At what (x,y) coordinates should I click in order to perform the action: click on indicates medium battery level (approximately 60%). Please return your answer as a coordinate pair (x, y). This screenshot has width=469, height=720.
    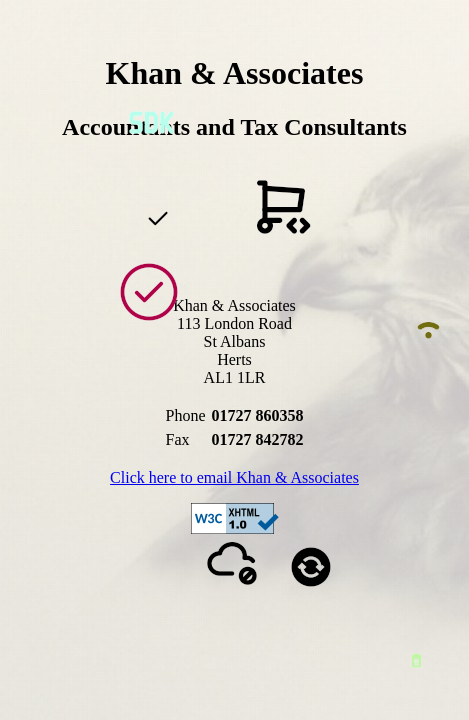
    Looking at the image, I should click on (416, 660).